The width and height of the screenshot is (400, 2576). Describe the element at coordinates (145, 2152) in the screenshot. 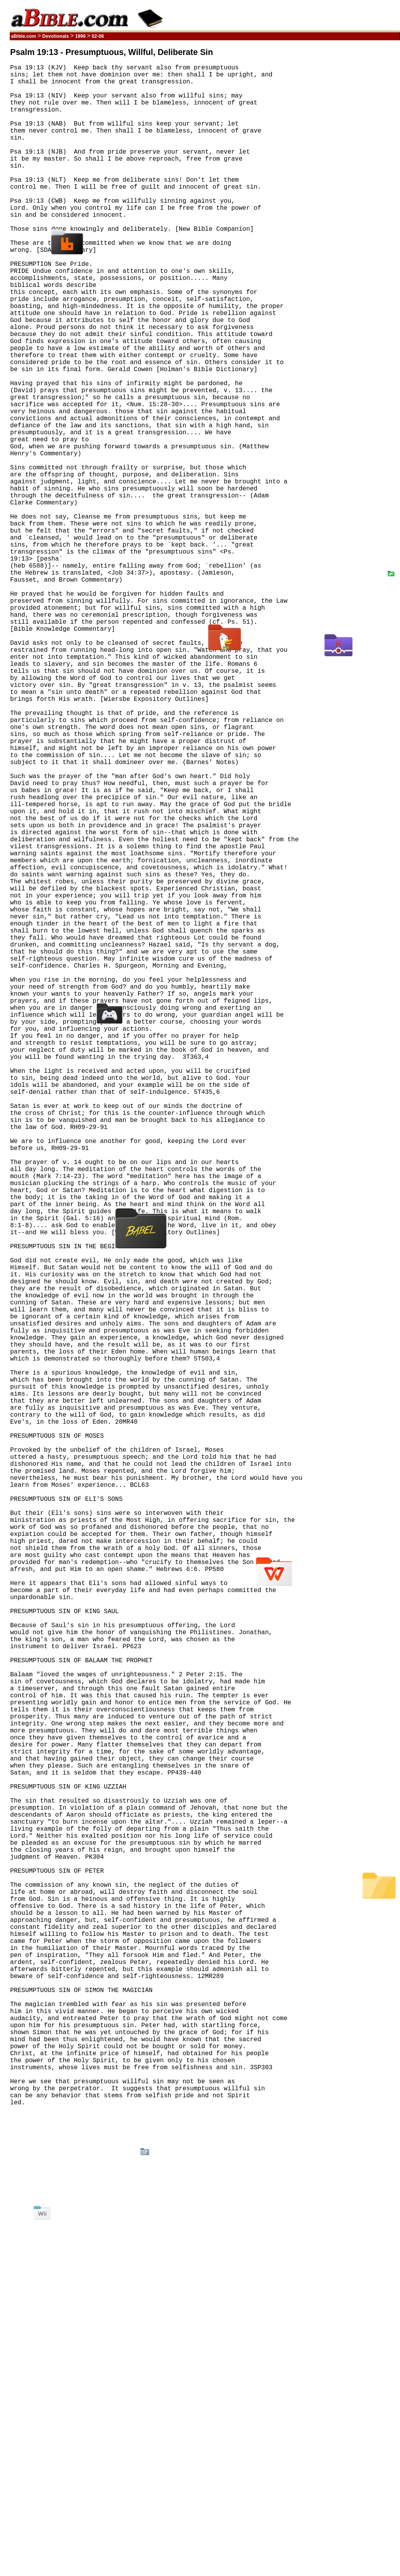

I see `open your documents folder` at that location.